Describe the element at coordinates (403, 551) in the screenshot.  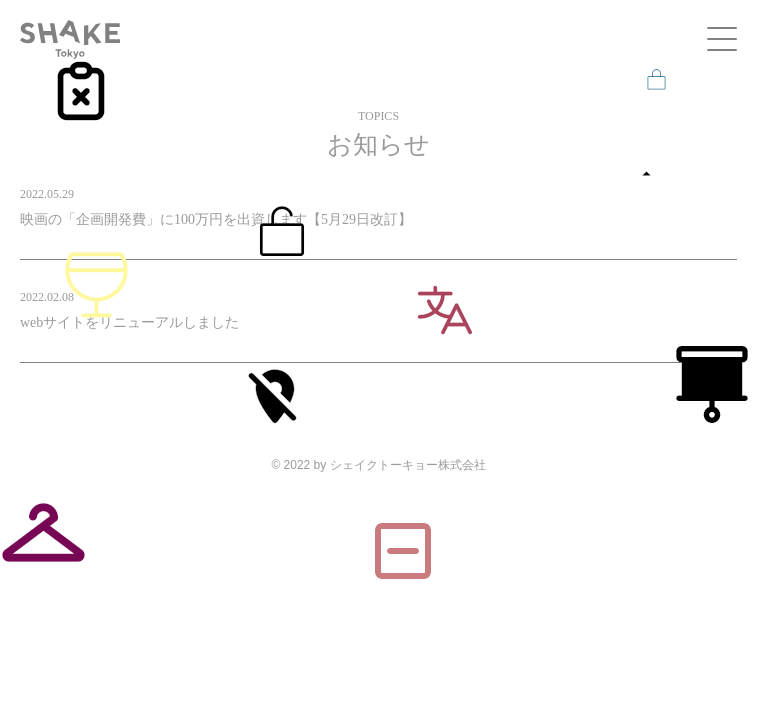
I see `remove a file from the diff view` at that location.